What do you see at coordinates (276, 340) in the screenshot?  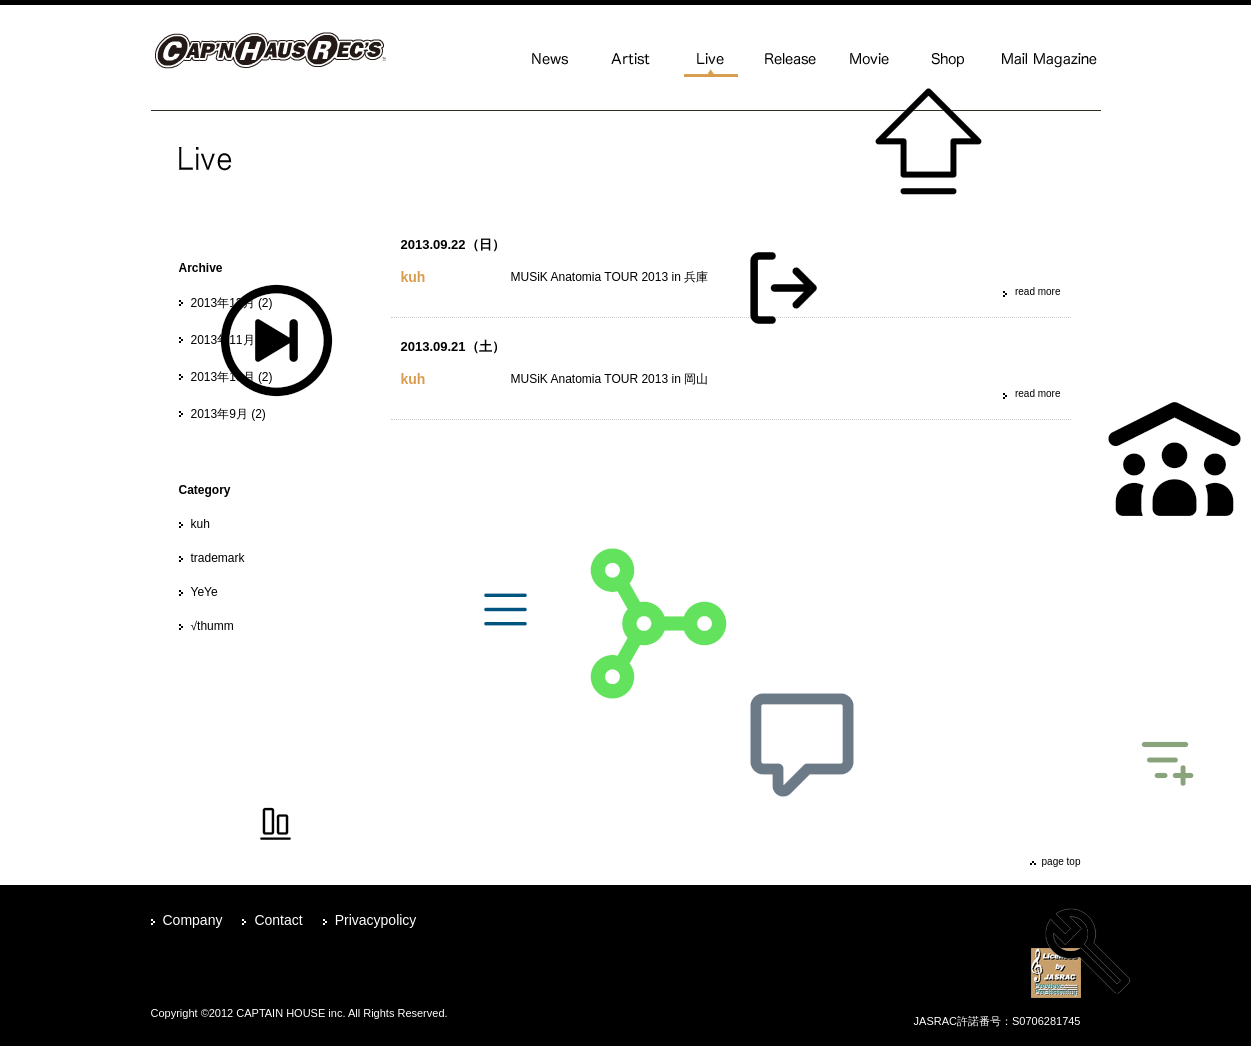 I see `skip to the next track` at bounding box center [276, 340].